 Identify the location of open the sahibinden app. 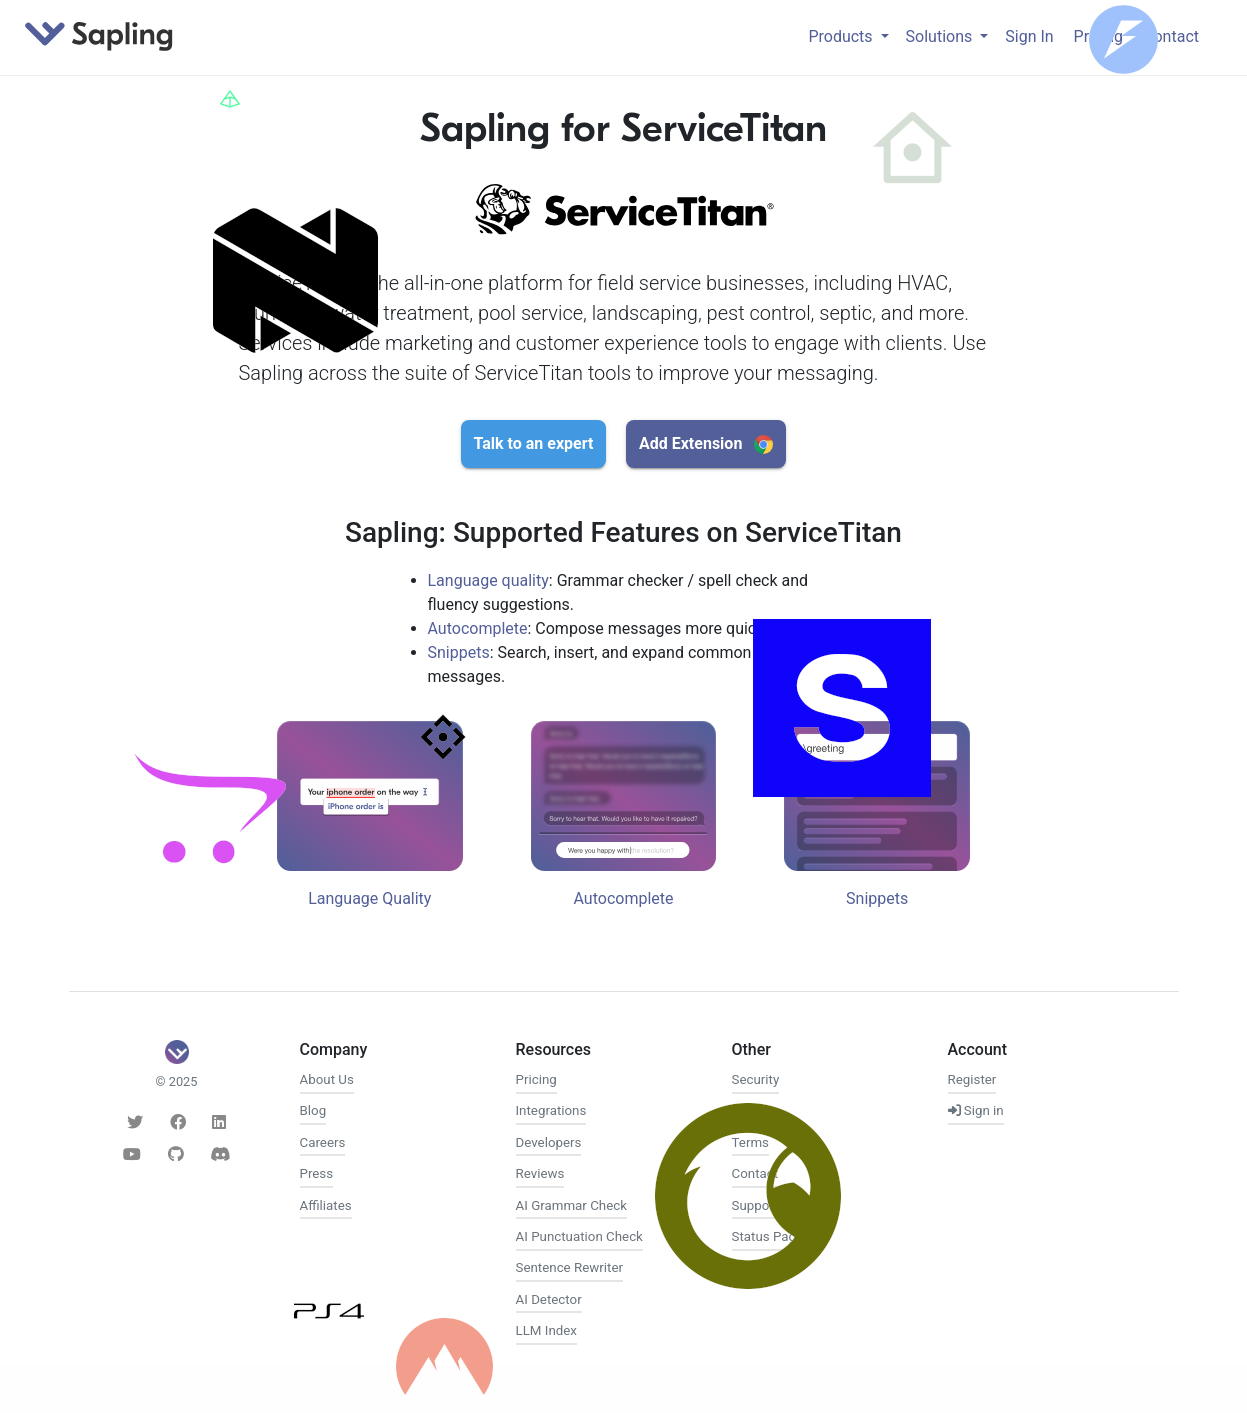
(842, 708).